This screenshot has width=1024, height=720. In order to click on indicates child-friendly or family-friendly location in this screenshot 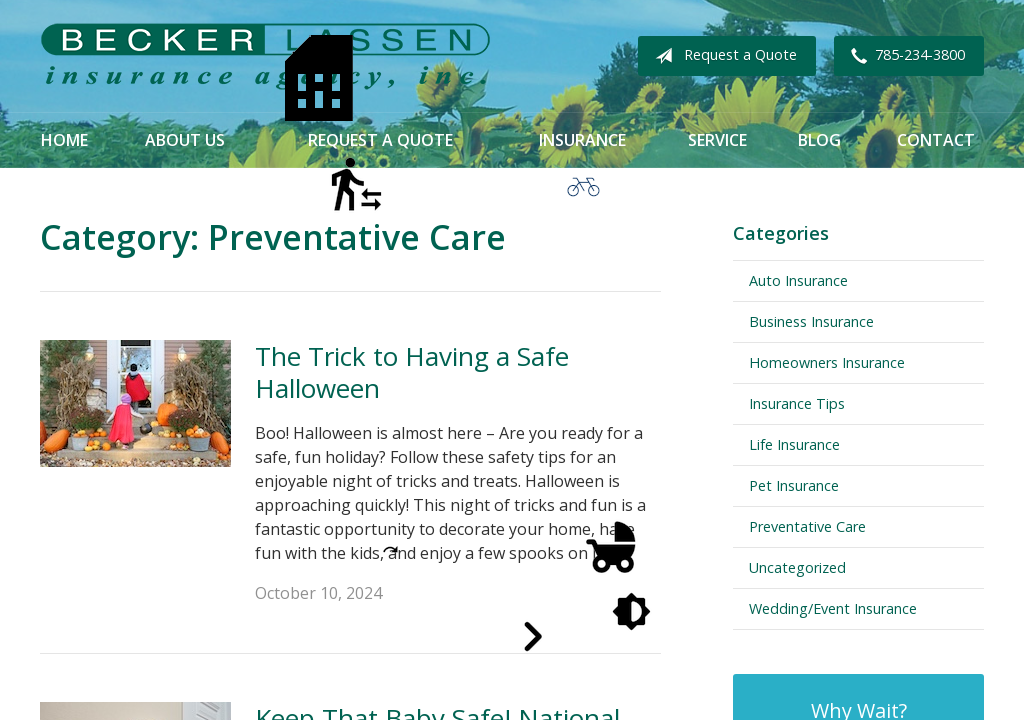, I will do `click(612, 547)`.